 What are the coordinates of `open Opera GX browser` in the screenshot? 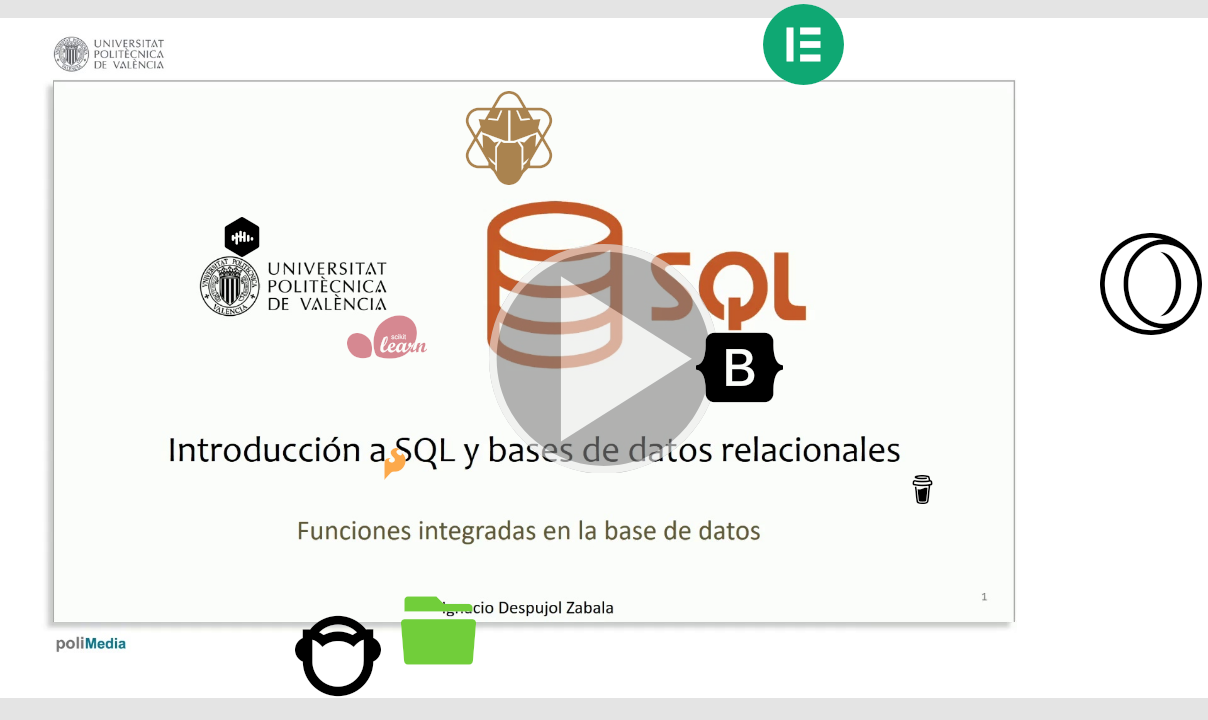 It's located at (1151, 284).